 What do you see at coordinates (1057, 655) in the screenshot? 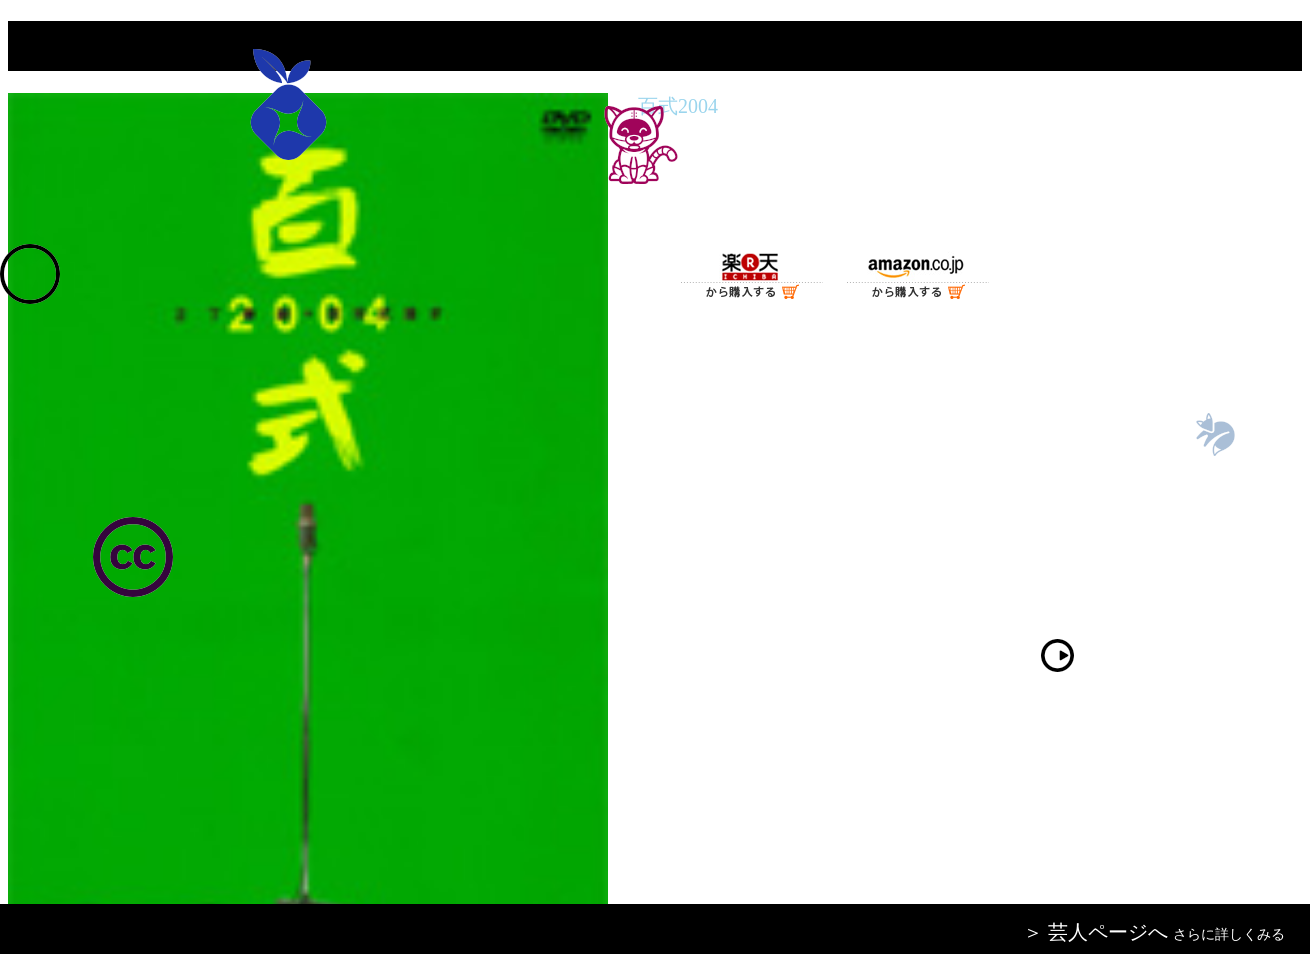
I see `steinberg brand logo` at bounding box center [1057, 655].